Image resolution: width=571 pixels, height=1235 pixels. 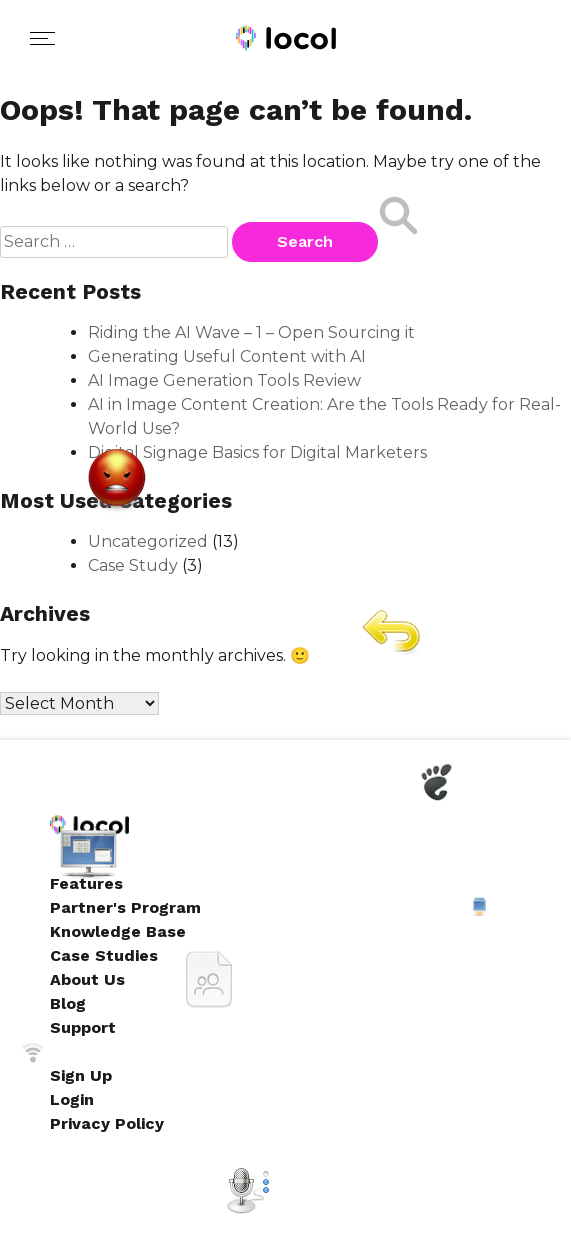 What do you see at coordinates (33, 1052) in the screenshot?
I see `indicates a strong wireless network connection` at bounding box center [33, 1052].